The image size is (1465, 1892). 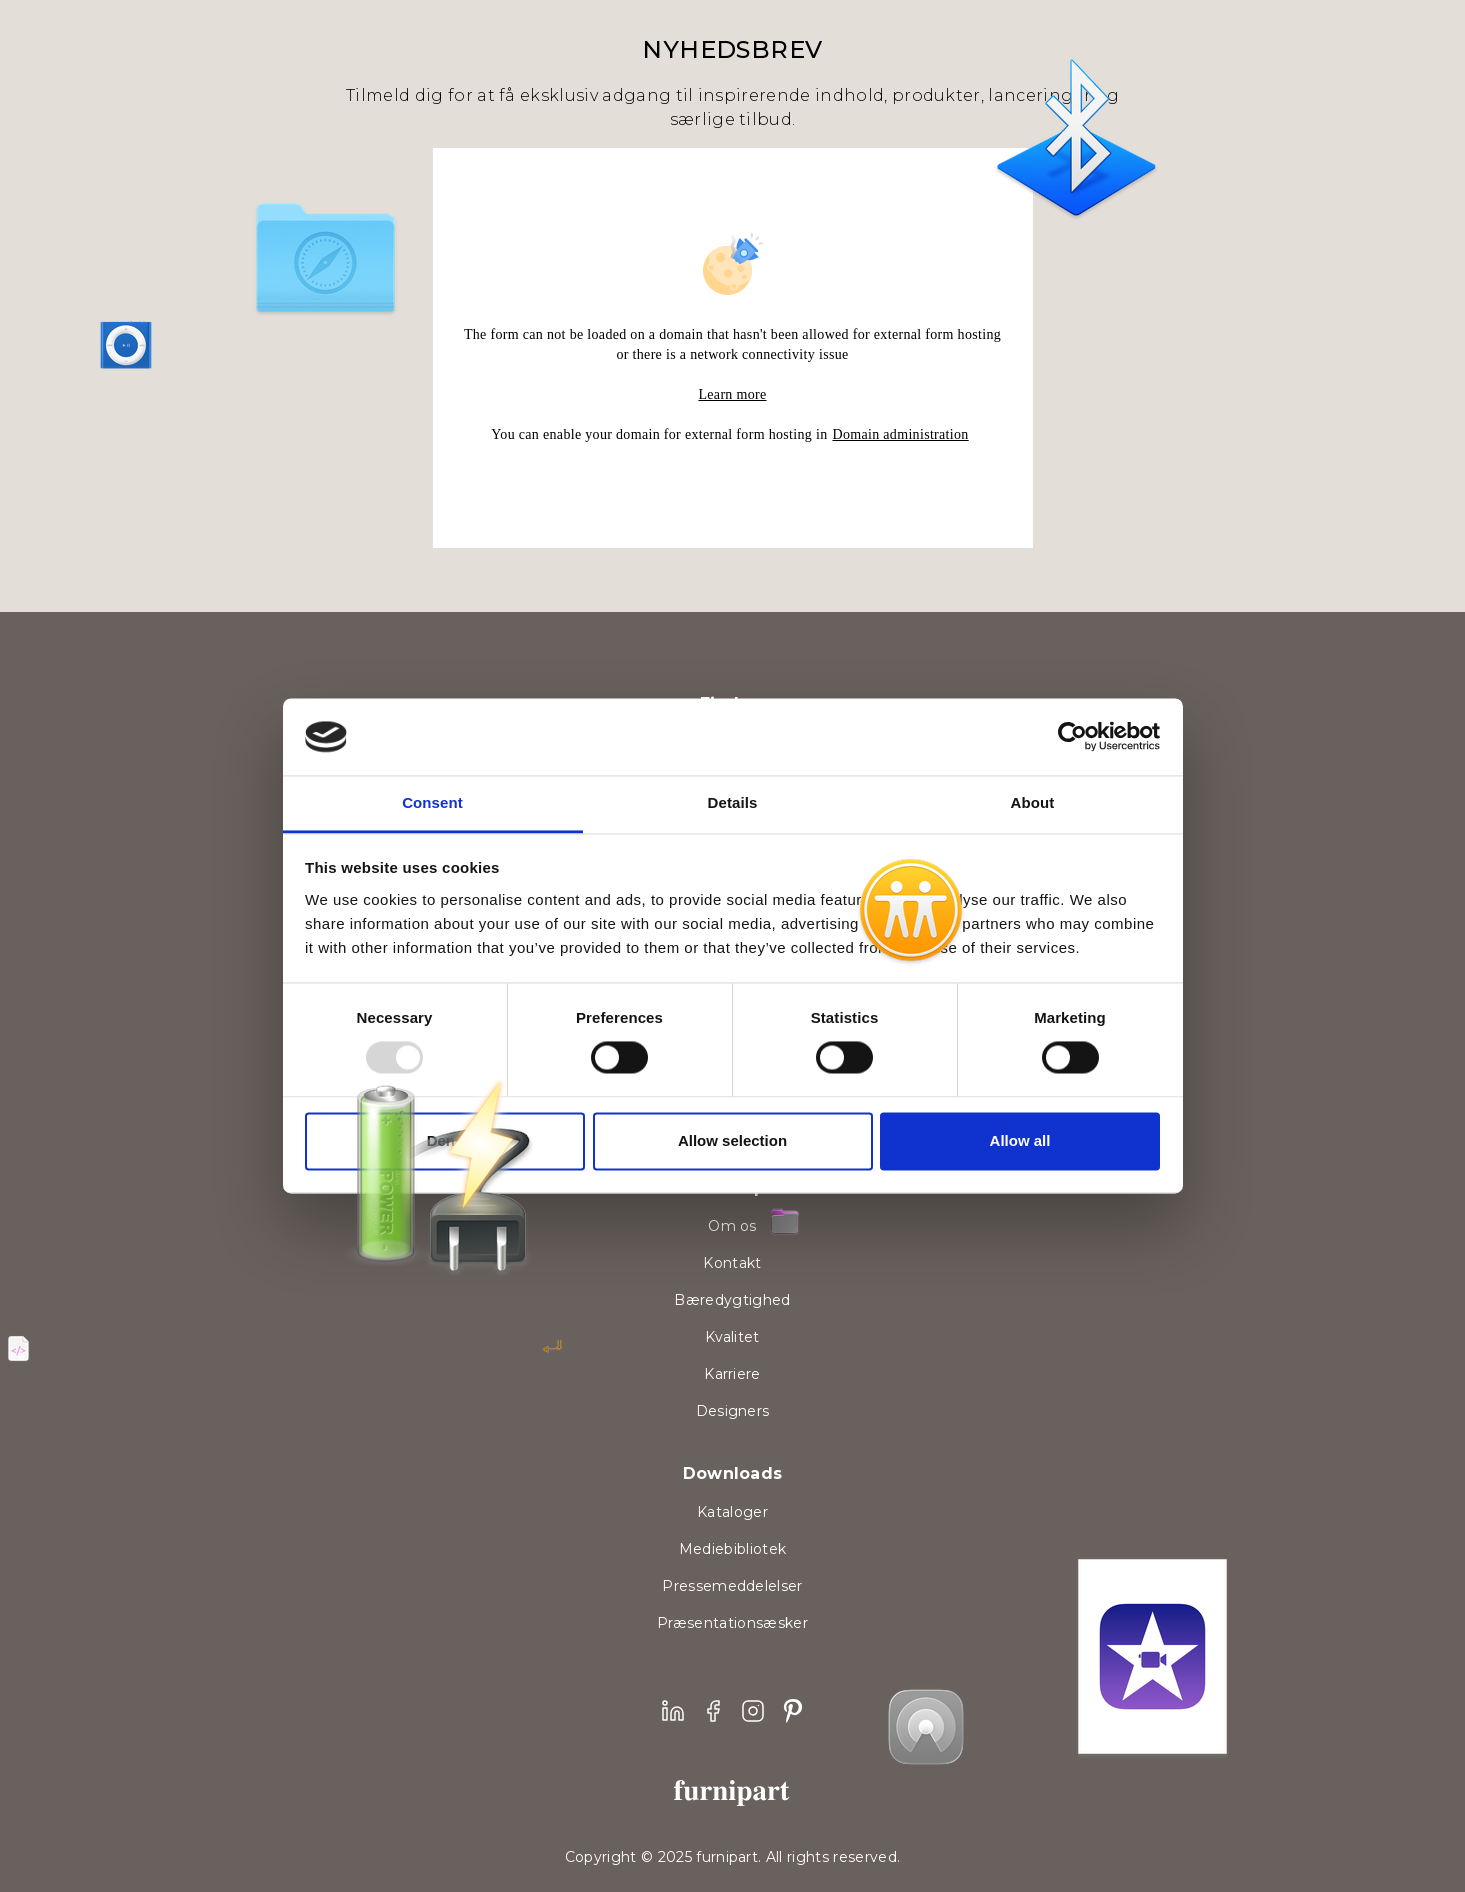 I want to click on open a folder or directory, so click(x=785, y=1221).